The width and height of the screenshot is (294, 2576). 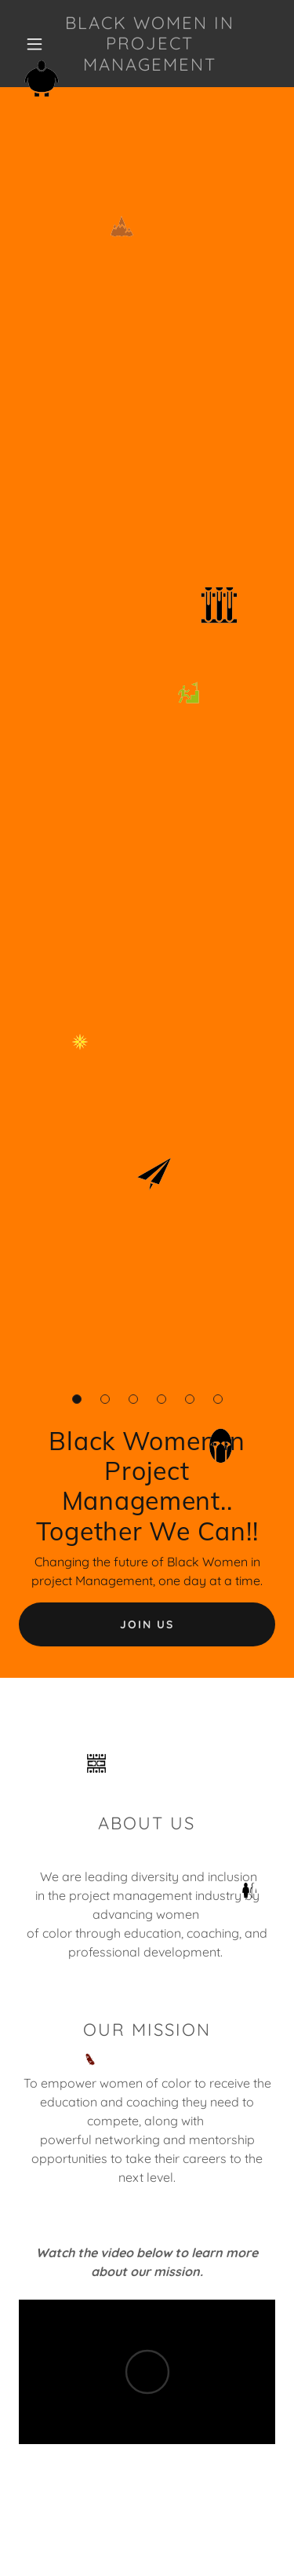 I want to click on send a message, so click(x=154, y=1174).